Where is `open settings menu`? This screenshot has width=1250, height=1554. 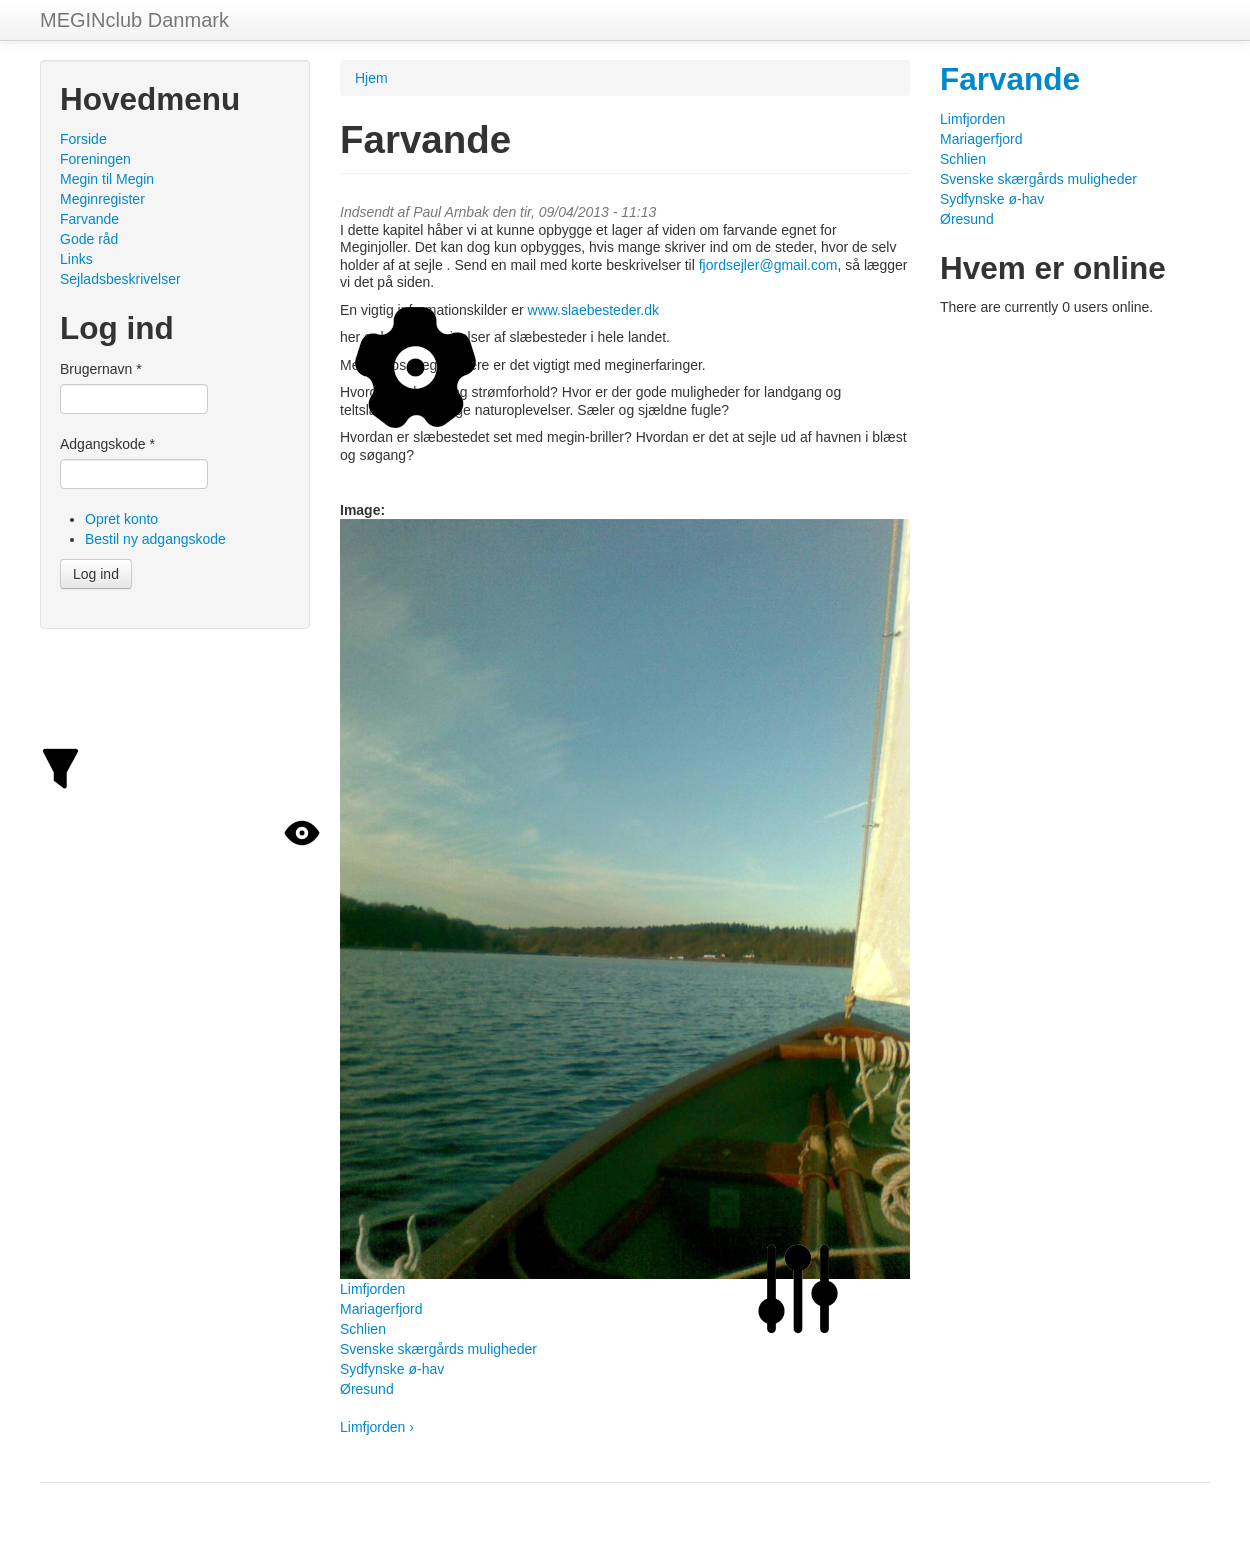
open settings menu is located at coordinates (415, 367).